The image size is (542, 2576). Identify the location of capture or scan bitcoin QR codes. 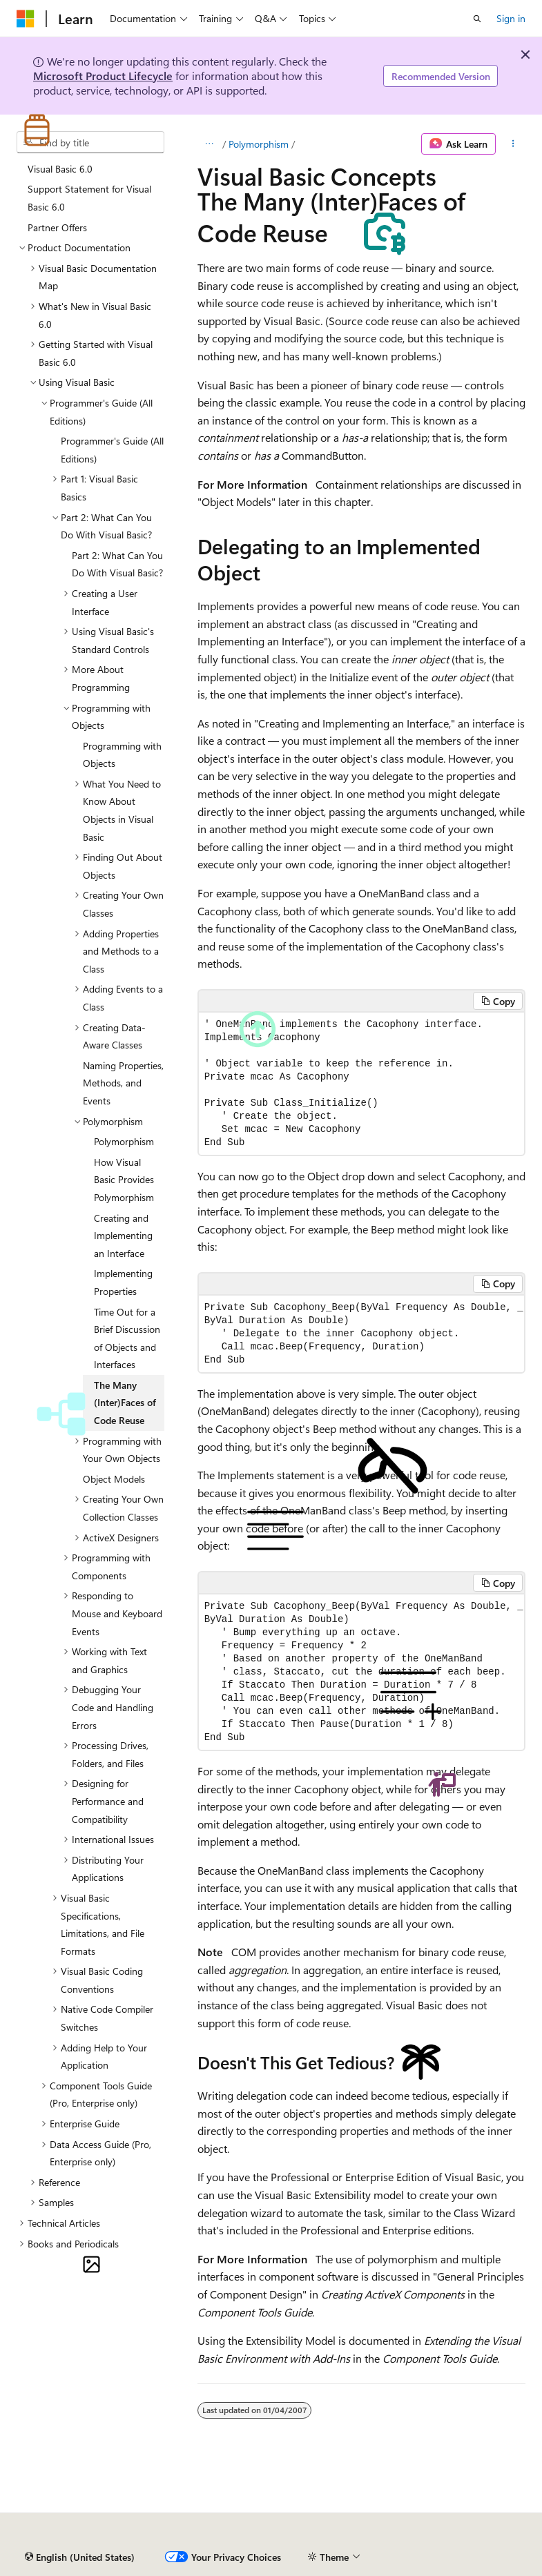
(385, 231).